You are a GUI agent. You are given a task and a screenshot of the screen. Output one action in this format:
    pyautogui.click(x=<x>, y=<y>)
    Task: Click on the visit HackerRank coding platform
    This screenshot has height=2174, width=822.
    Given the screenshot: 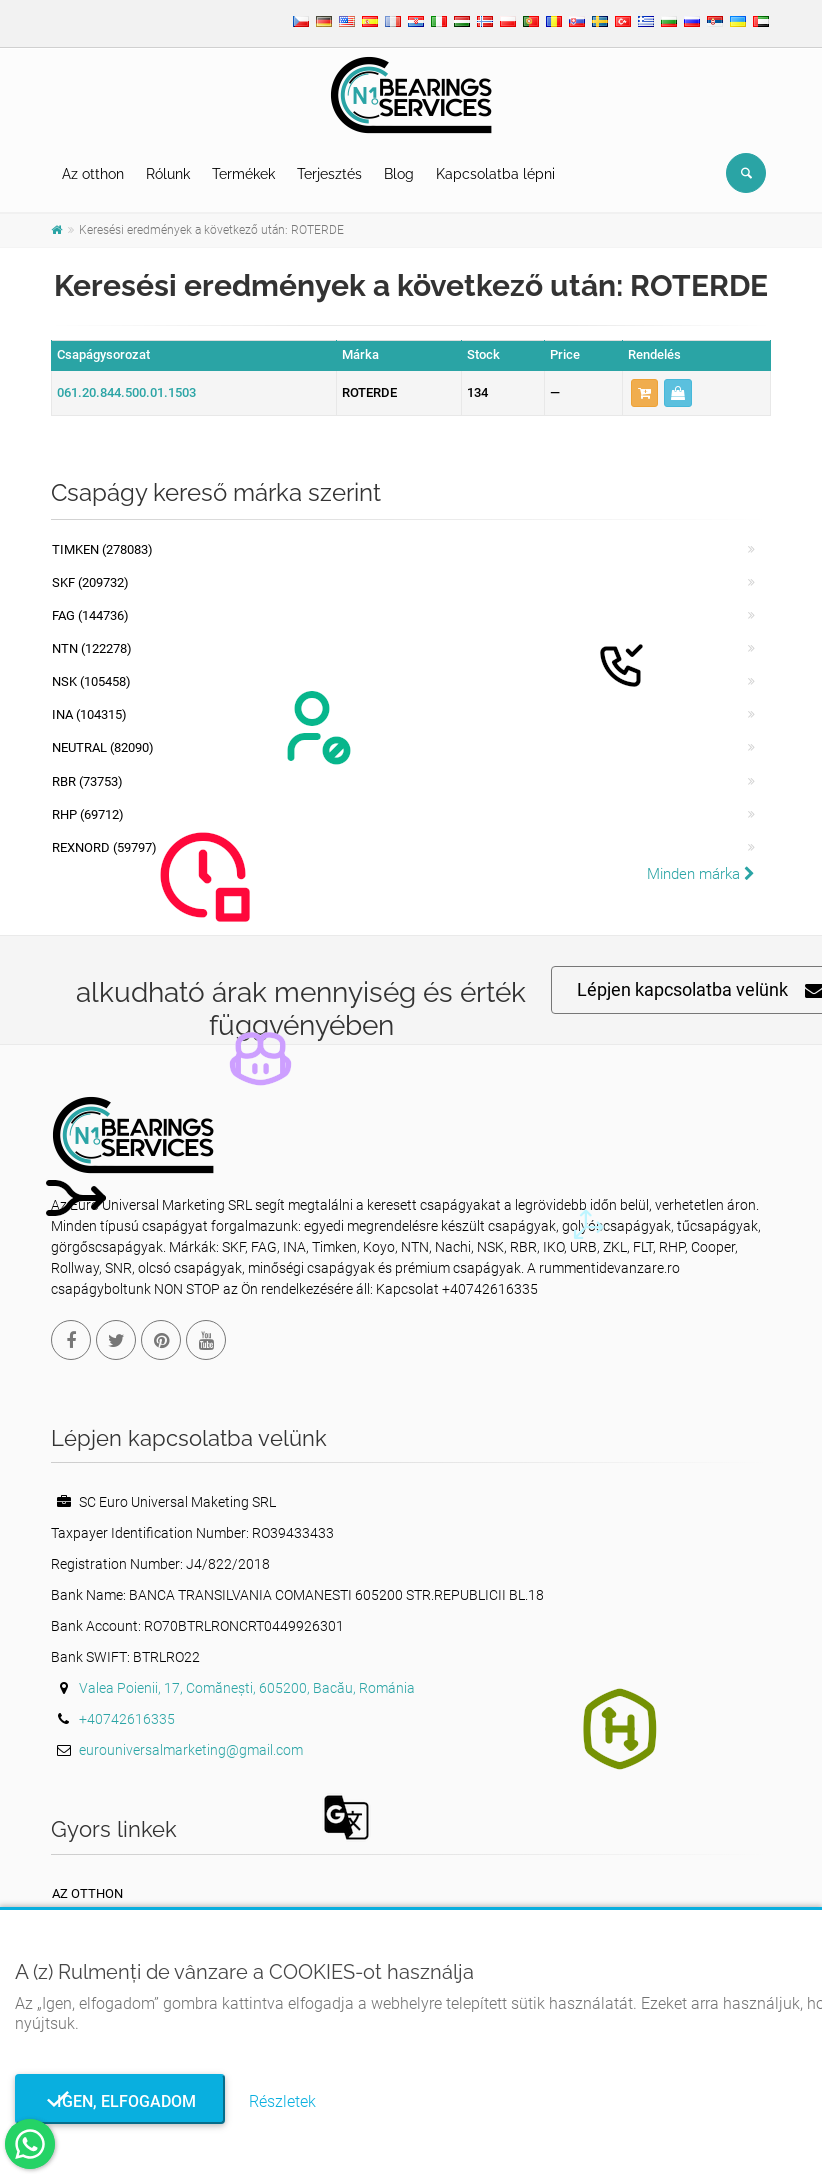 What is the action you would take?
    pyautogui.click(x=620, y=1729)
    